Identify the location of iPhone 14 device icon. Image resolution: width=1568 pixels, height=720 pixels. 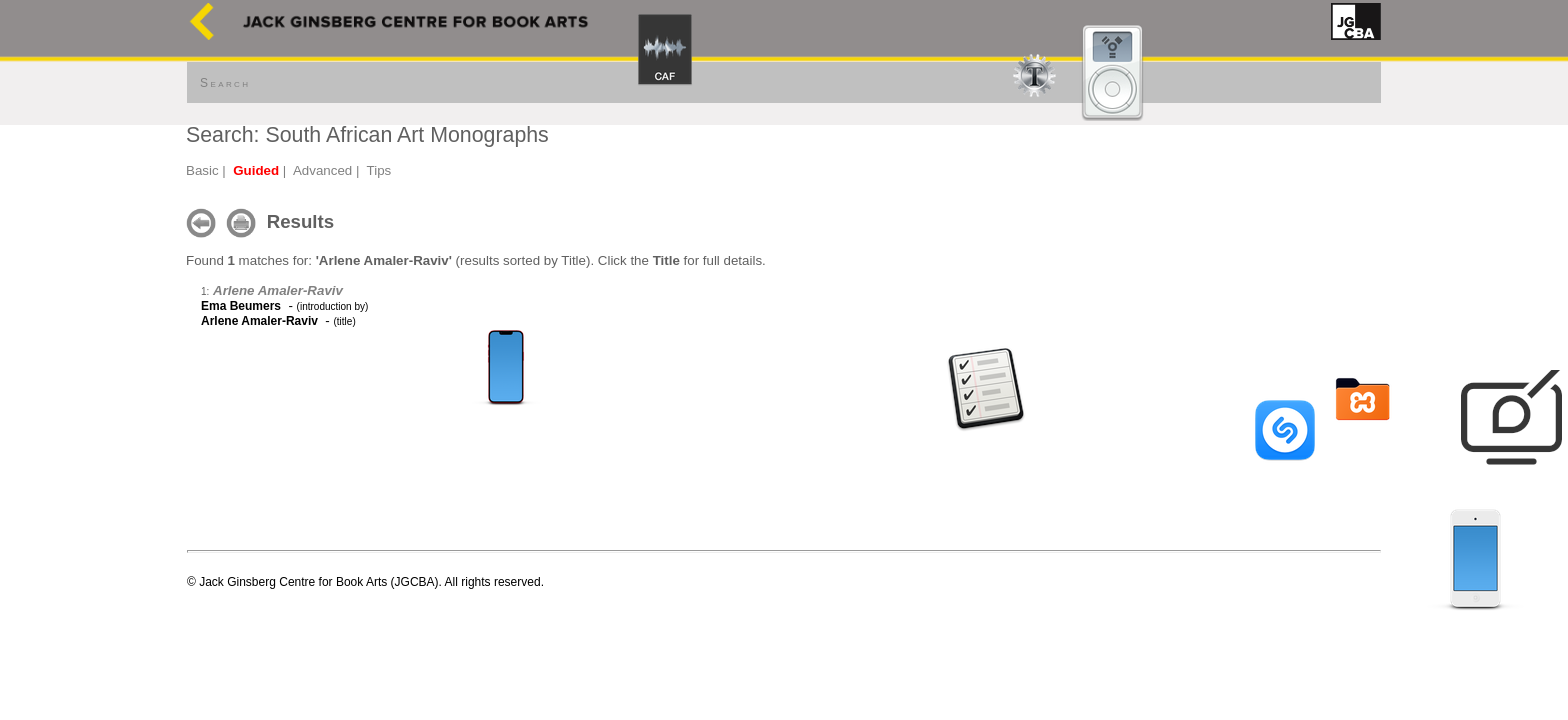
(506, 368).